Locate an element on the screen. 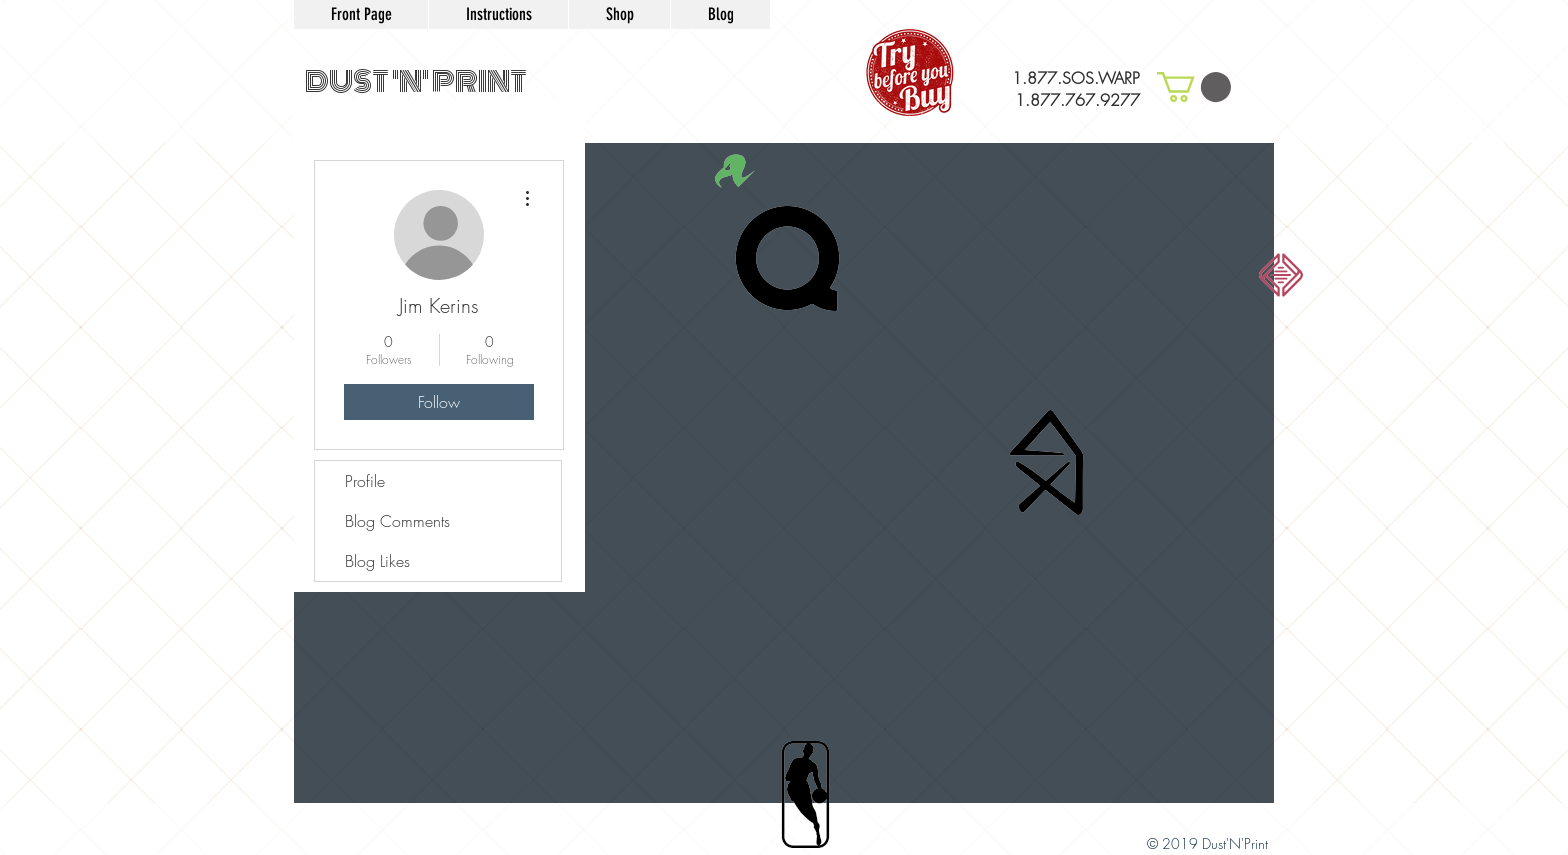 Image resolution: width=1568 pixels, height=855 pixels. open the Homify app is located at coordinates (1046, 462).